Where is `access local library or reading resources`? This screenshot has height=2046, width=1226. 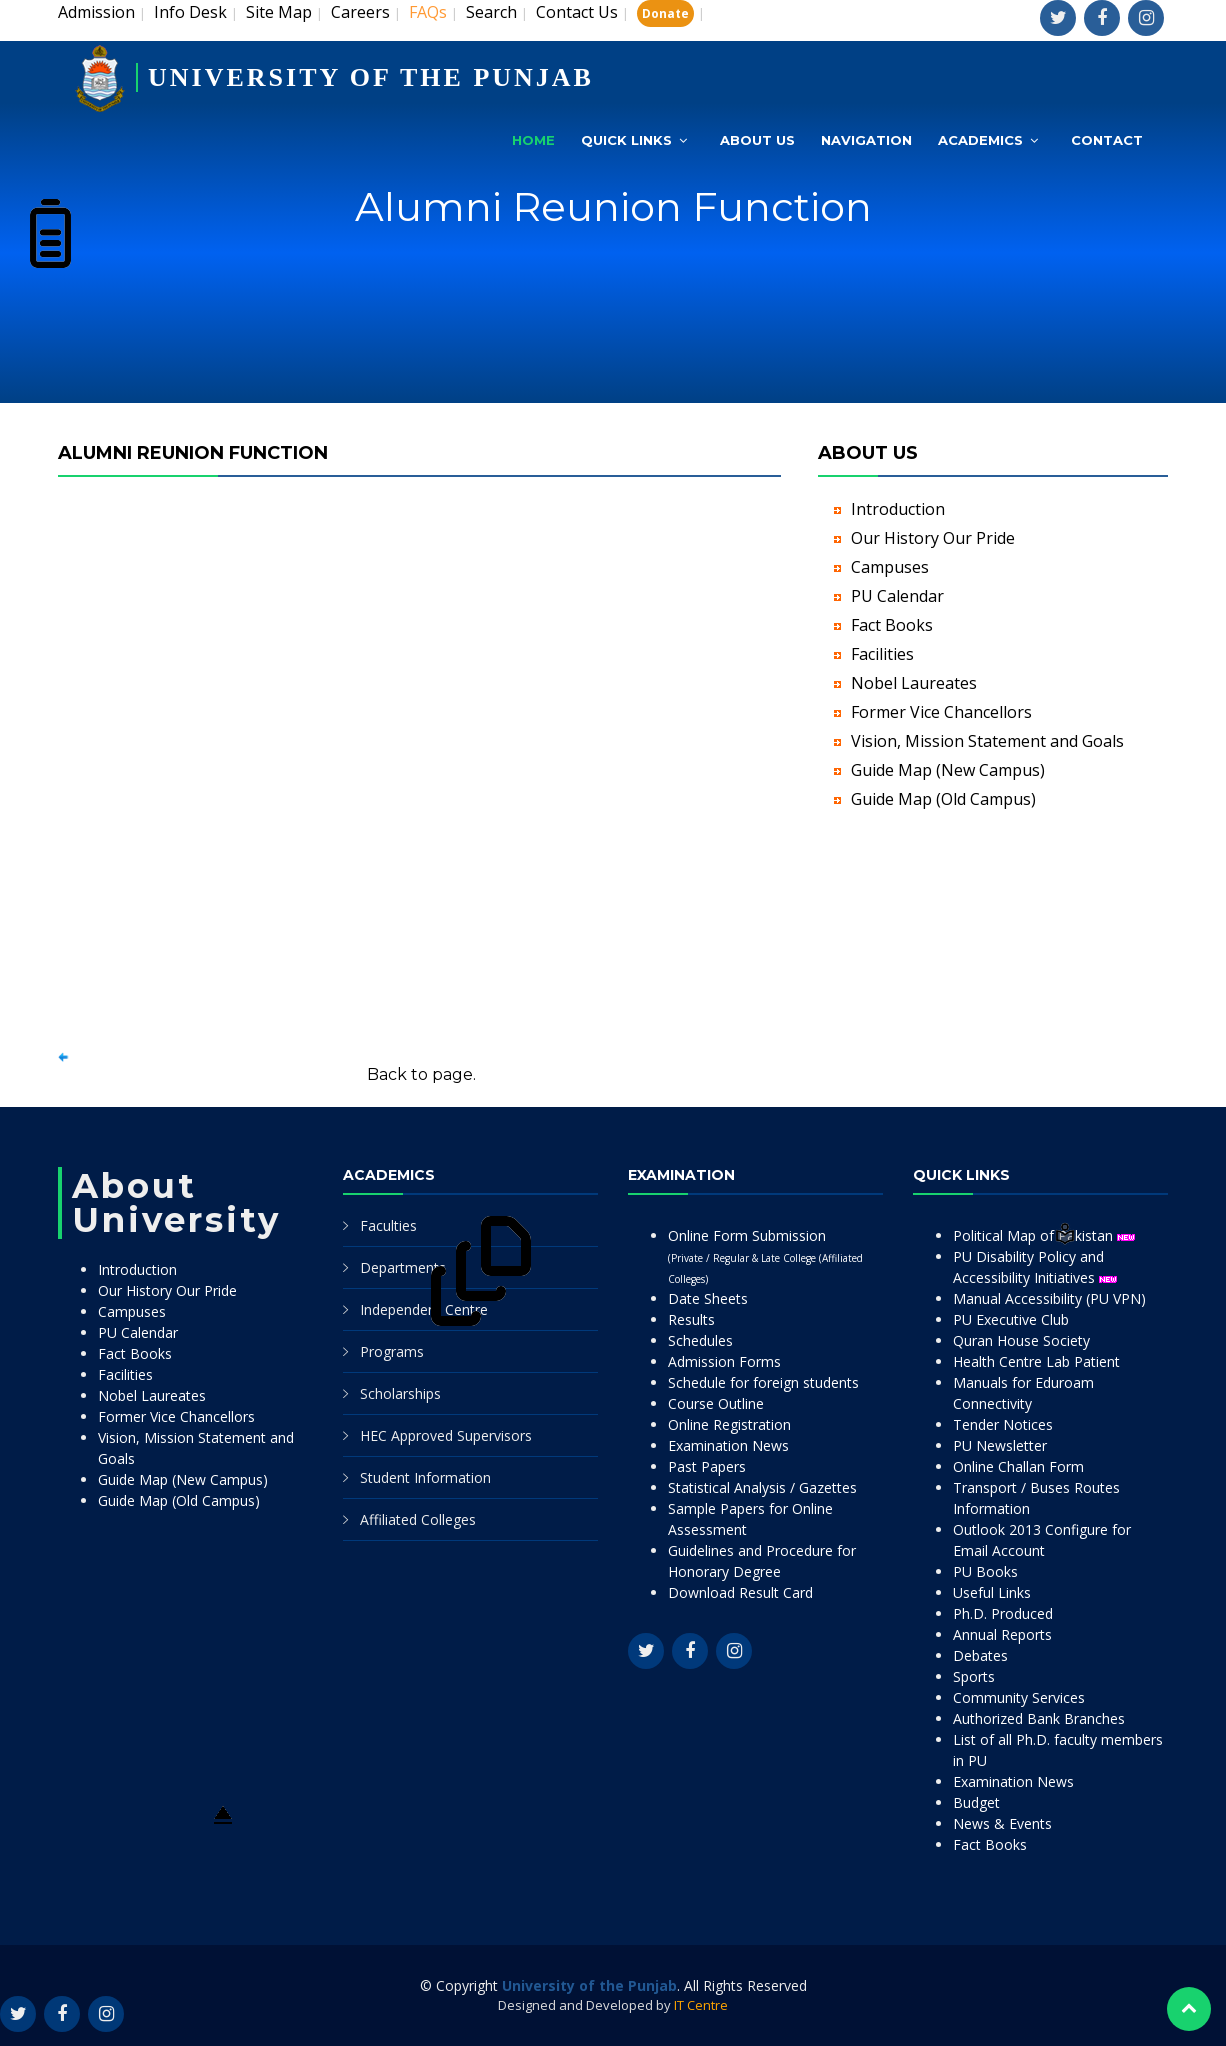
access local library or reading resources is located at coordinates (1065, 1234).